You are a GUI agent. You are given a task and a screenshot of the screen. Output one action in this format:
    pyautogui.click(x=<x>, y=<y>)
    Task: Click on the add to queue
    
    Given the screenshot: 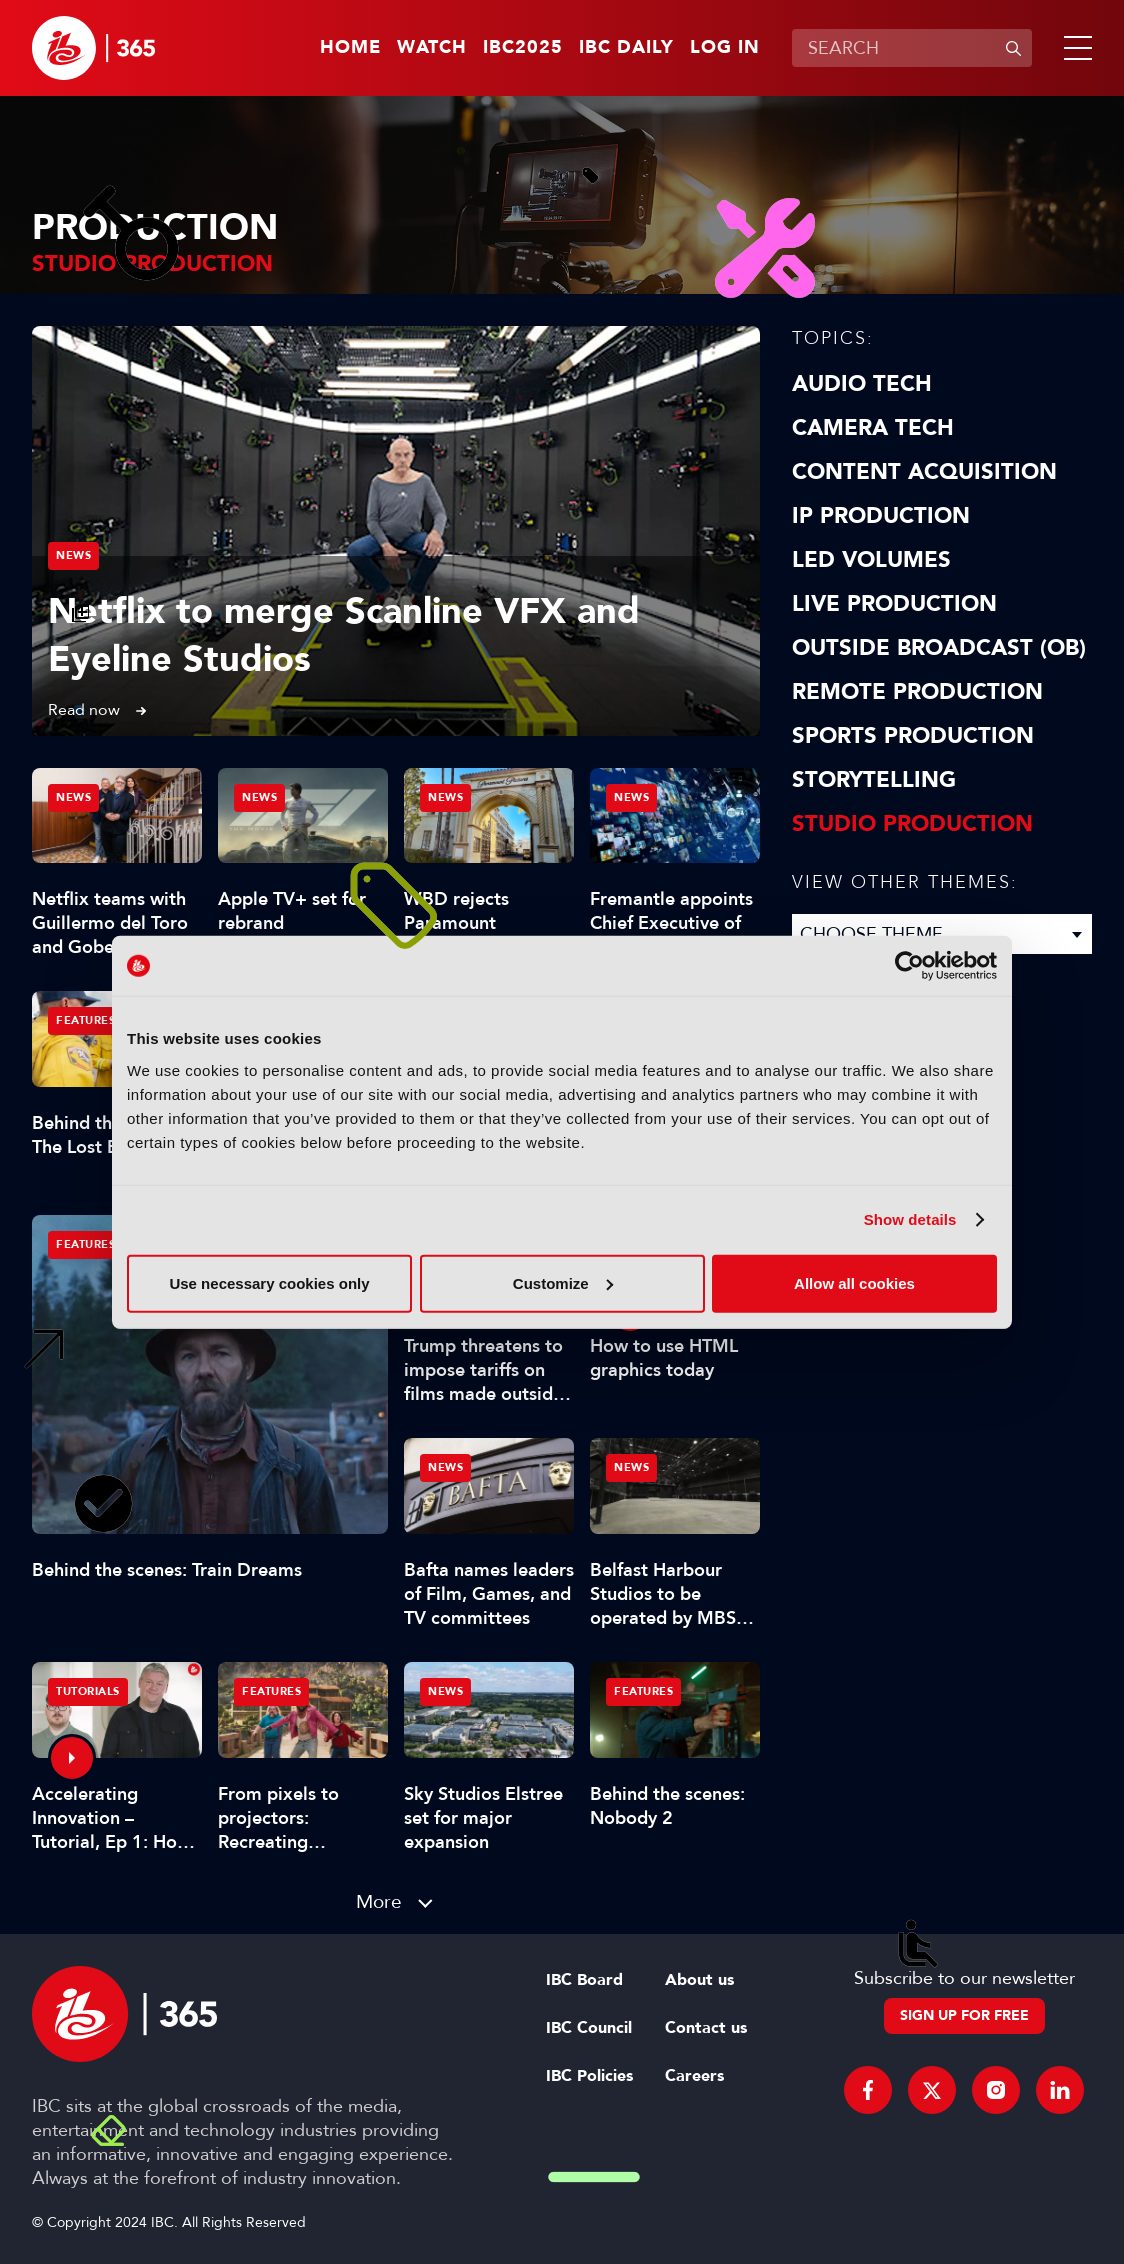 What is the action you would take?
    pyautogui.click(x=80, y=613)
    